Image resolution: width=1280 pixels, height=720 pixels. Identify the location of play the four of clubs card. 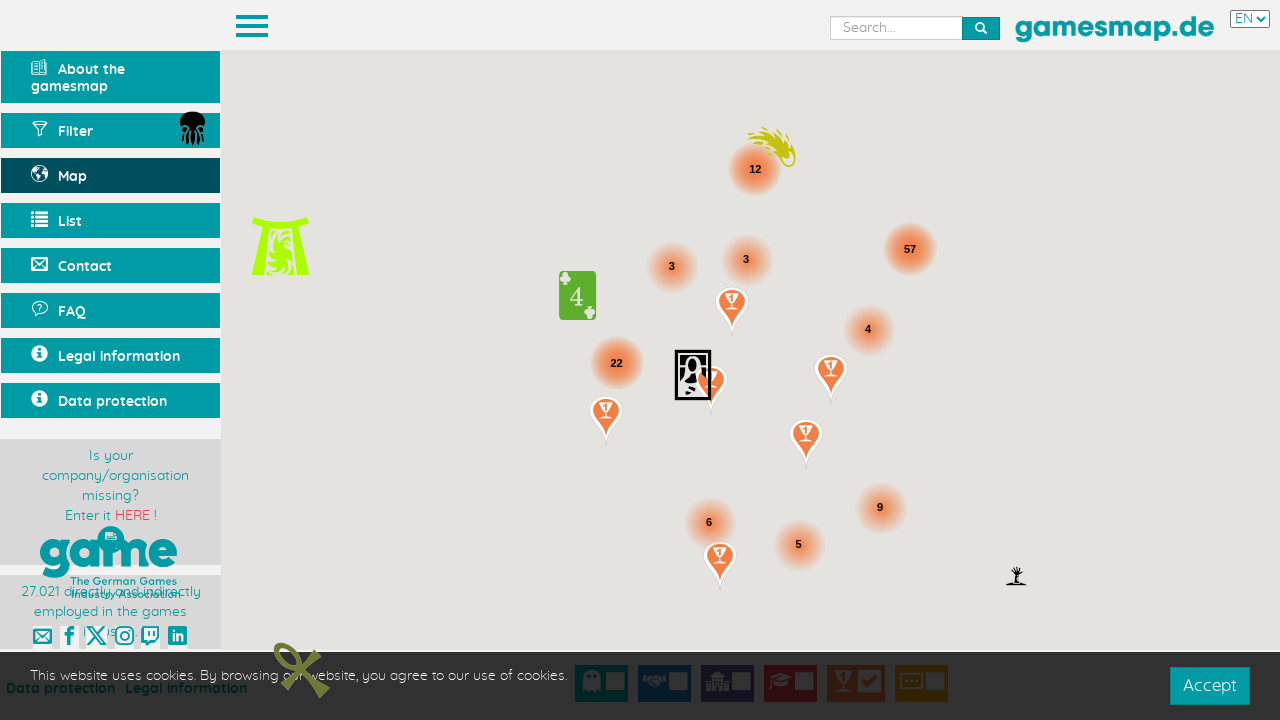
(577, 295).